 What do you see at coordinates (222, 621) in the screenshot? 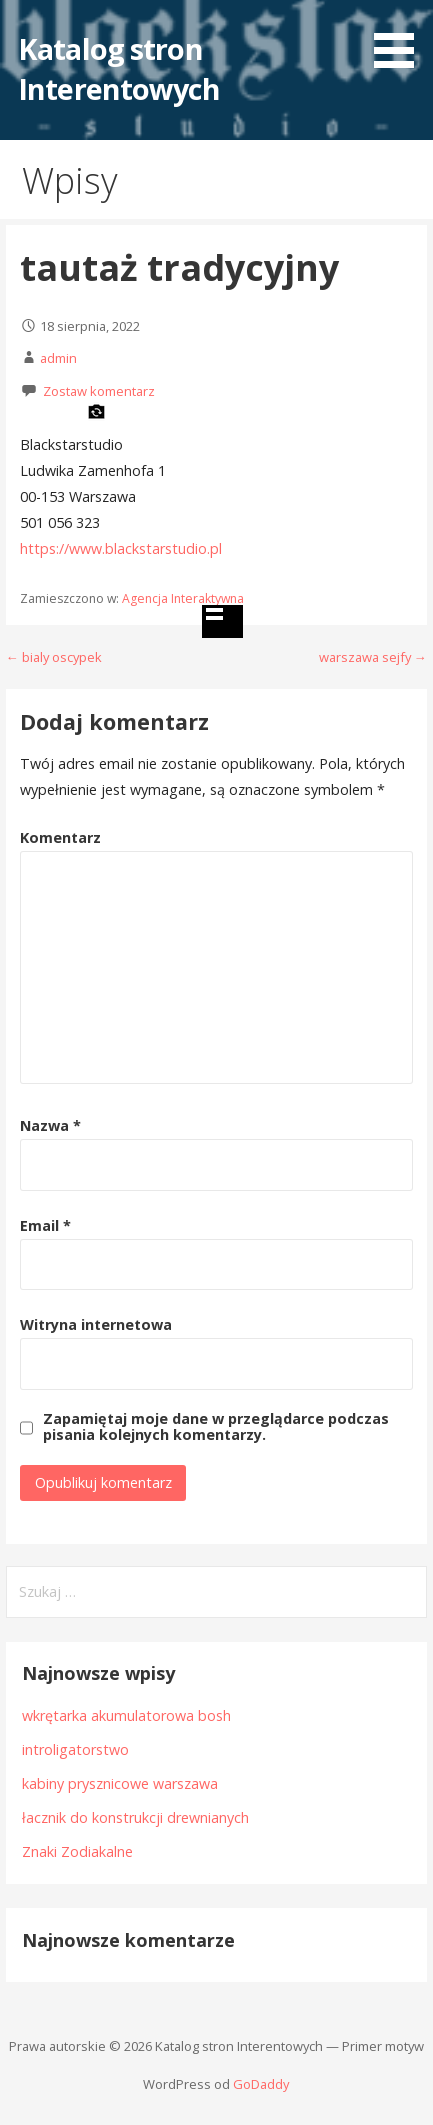
I see `view featured playlist` at bounding box center [222, 621].